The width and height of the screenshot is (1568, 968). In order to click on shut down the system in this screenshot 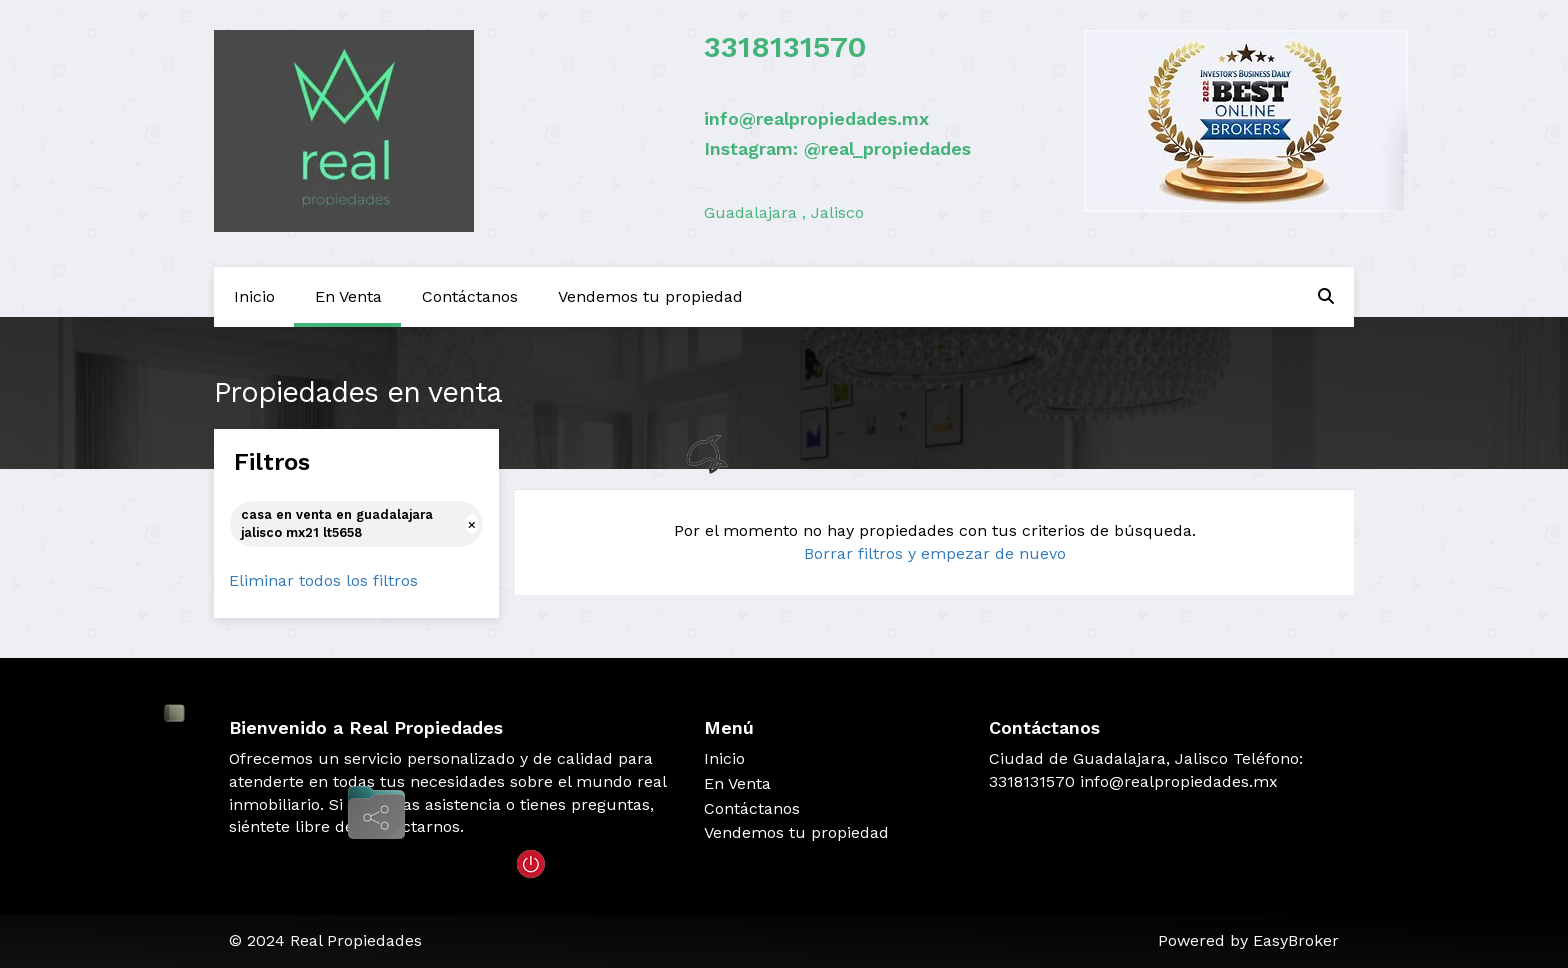, I will do `click(531, 864)`.